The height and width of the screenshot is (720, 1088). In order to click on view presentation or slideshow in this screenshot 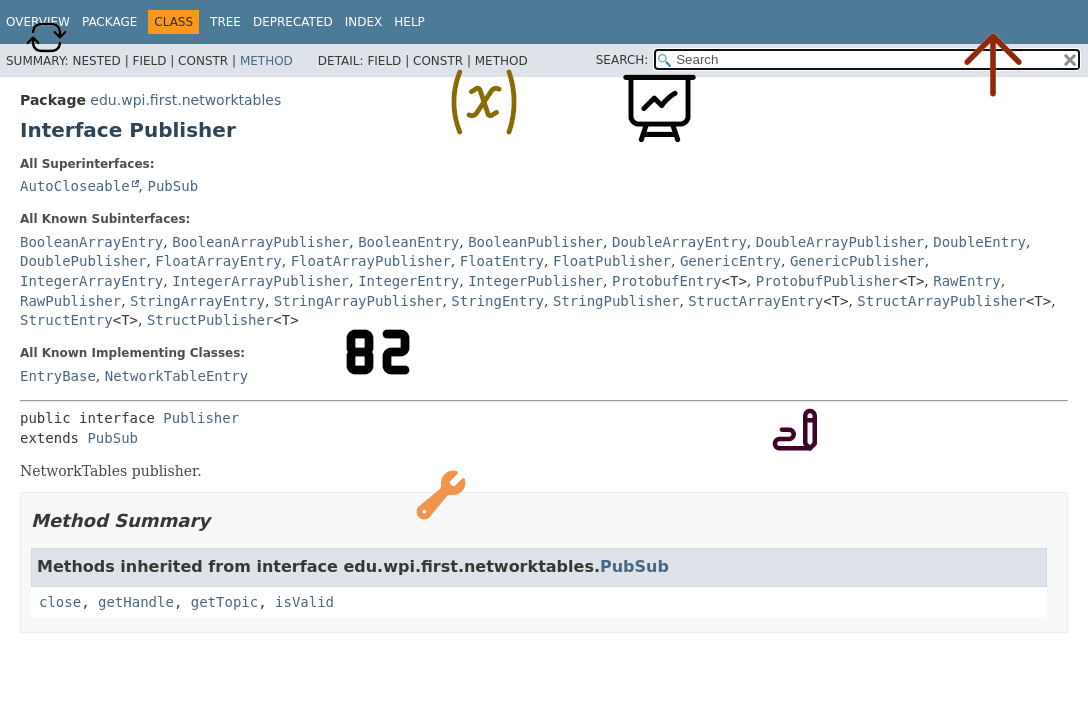, I will do `click(659, 108)`.